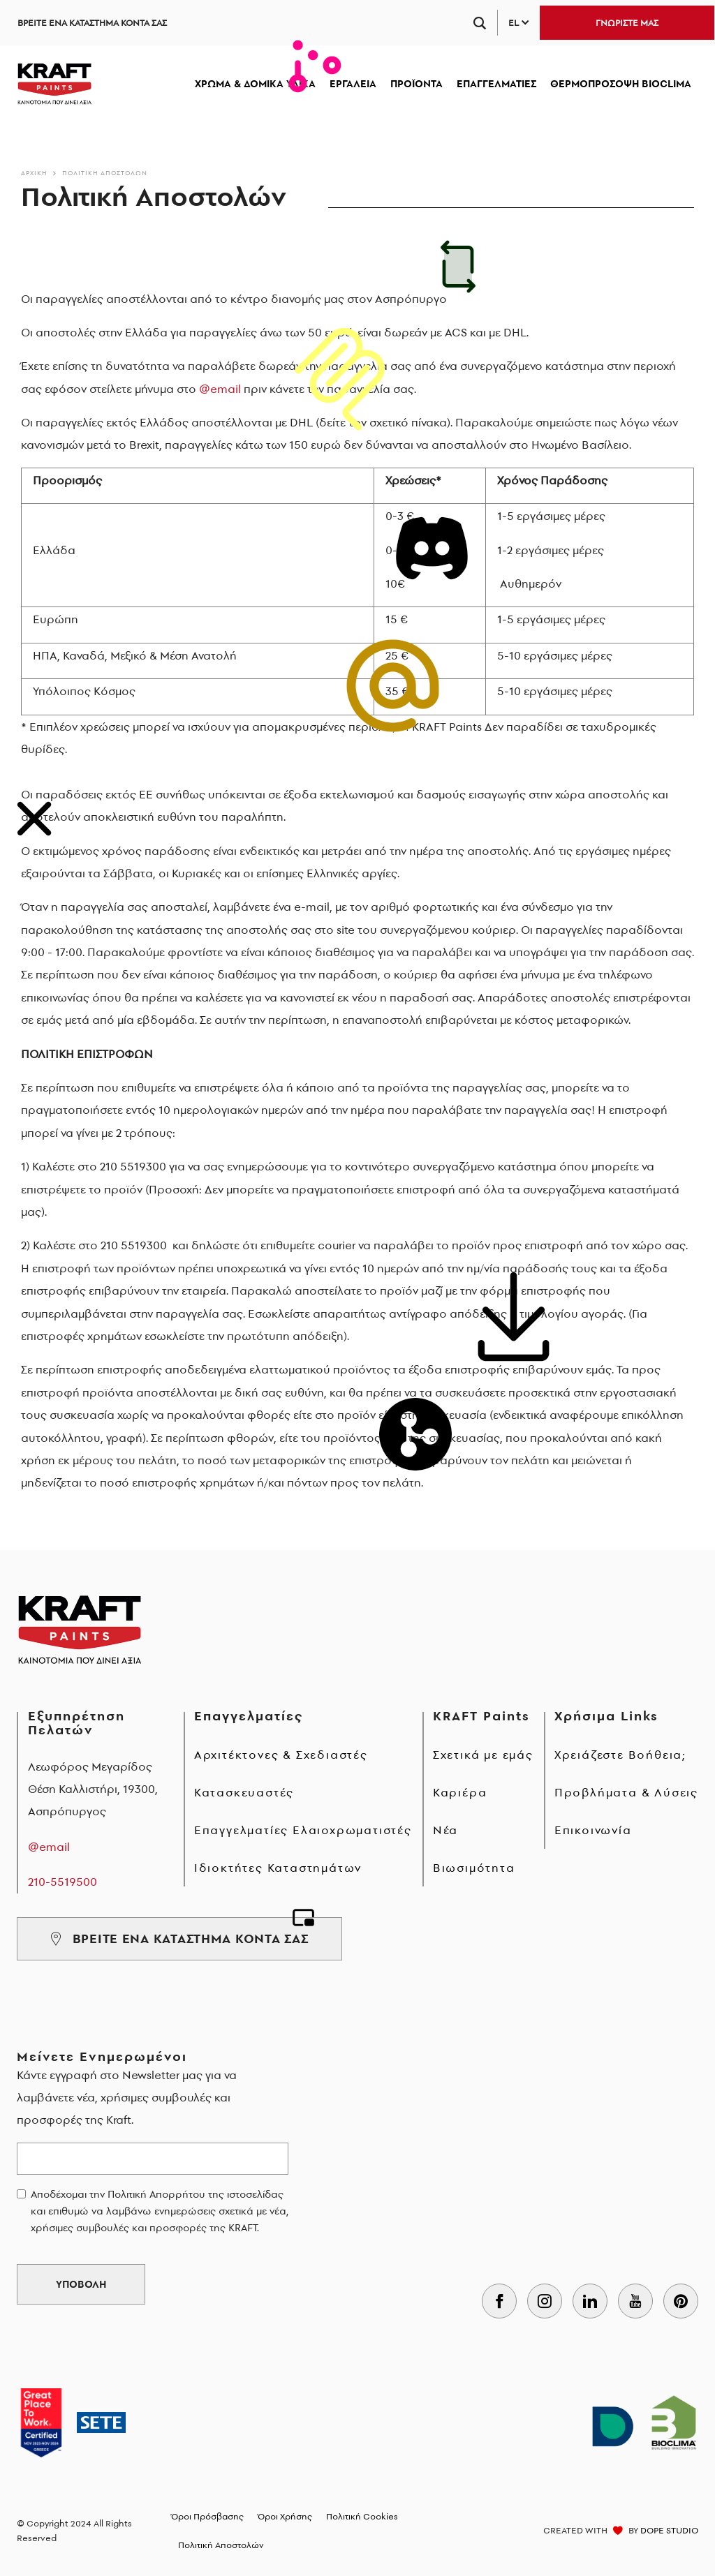  What do you see at coordinates (340, 378) in the screenshot?
I see `connect to model context protocol services` at bounding box center [340, 378].